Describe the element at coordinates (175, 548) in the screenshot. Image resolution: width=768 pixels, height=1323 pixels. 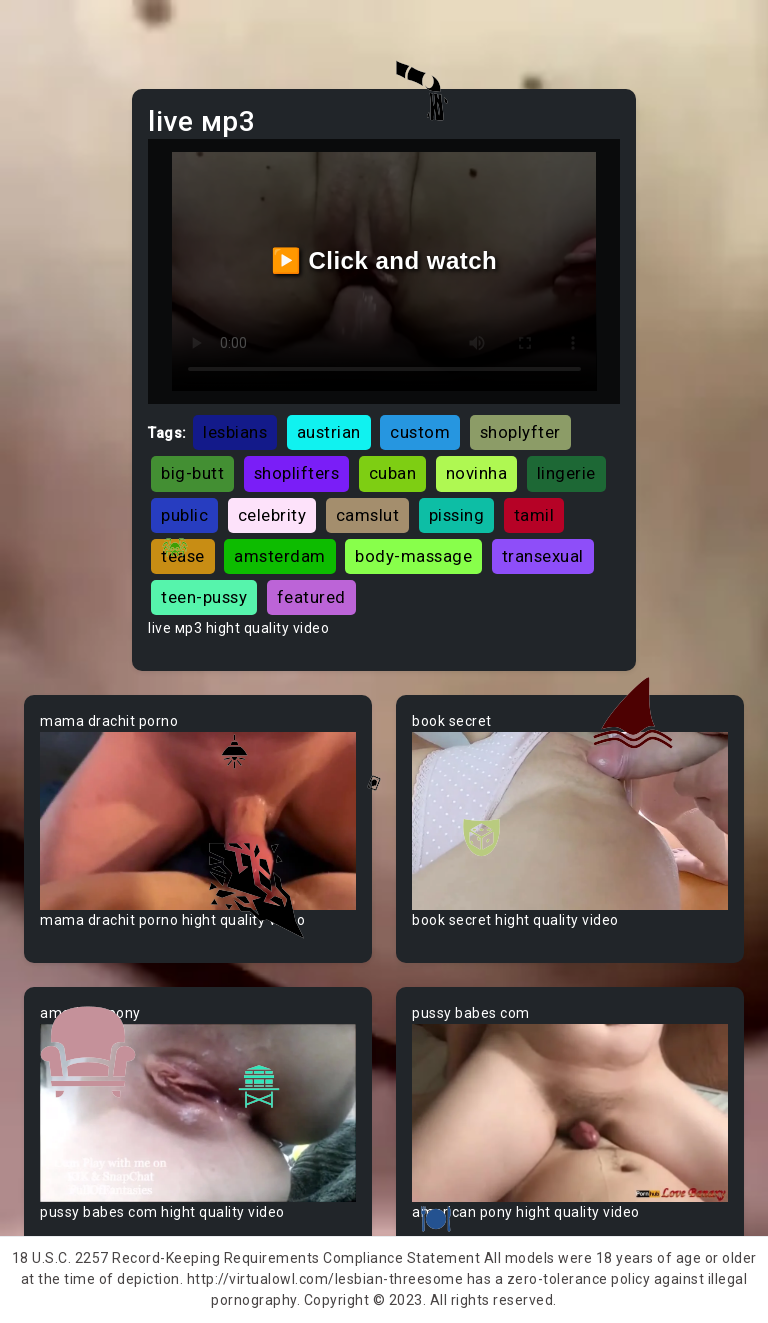
I see `indicates bug or pest-related content in a game` at that location.